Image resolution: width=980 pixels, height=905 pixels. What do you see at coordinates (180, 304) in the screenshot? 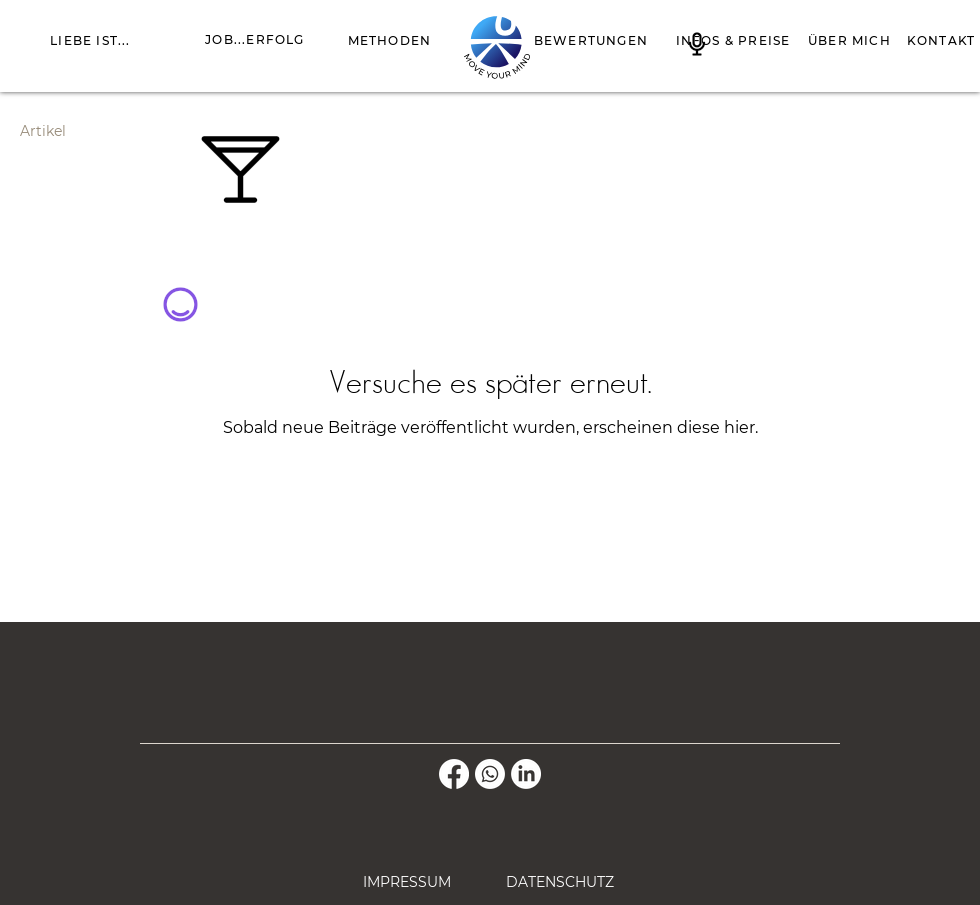
I see `apply inner shadow effect to bottom edge` at bounding box center [180, 304].